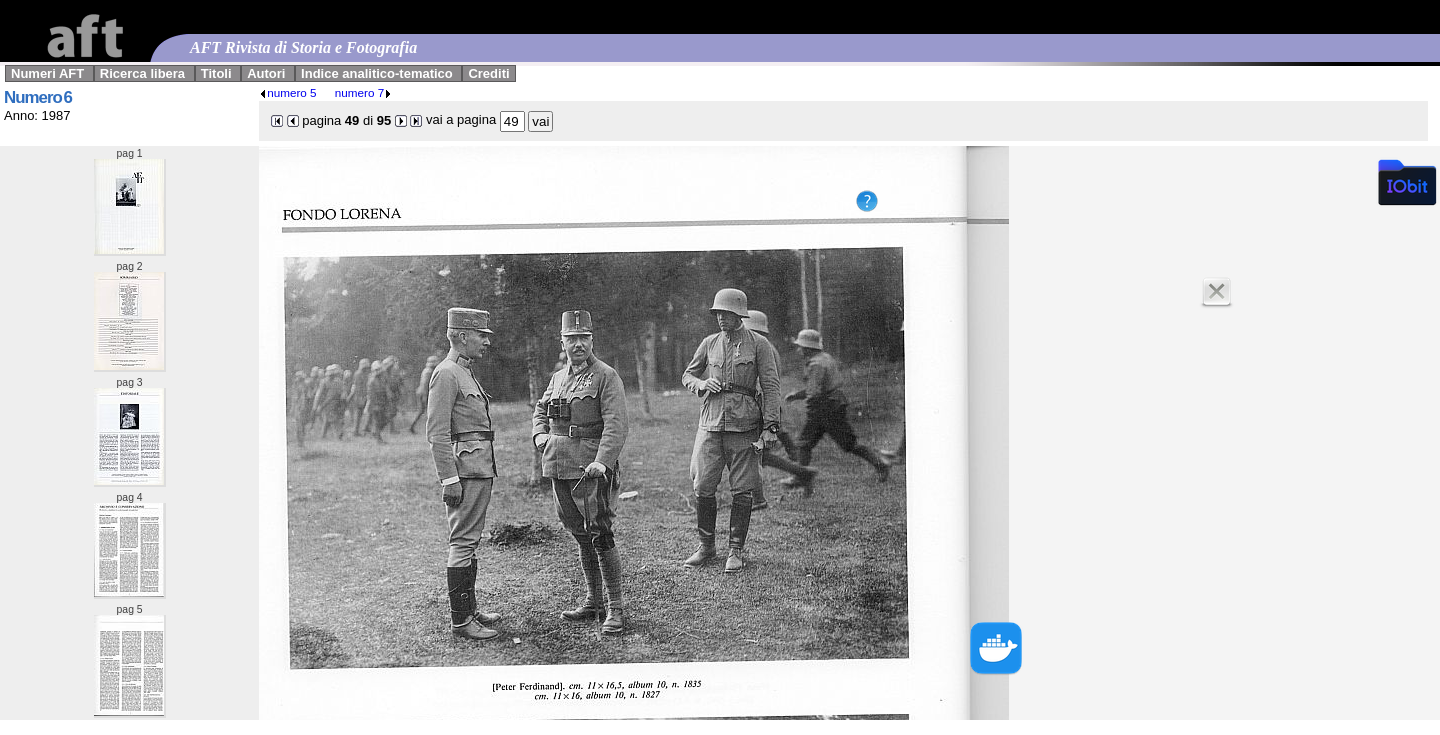  What do you see at coordinates (1217, 293) in the screenshot?
I see `indicates a file or content that cannot be read` at bounding box center [1217, 293].